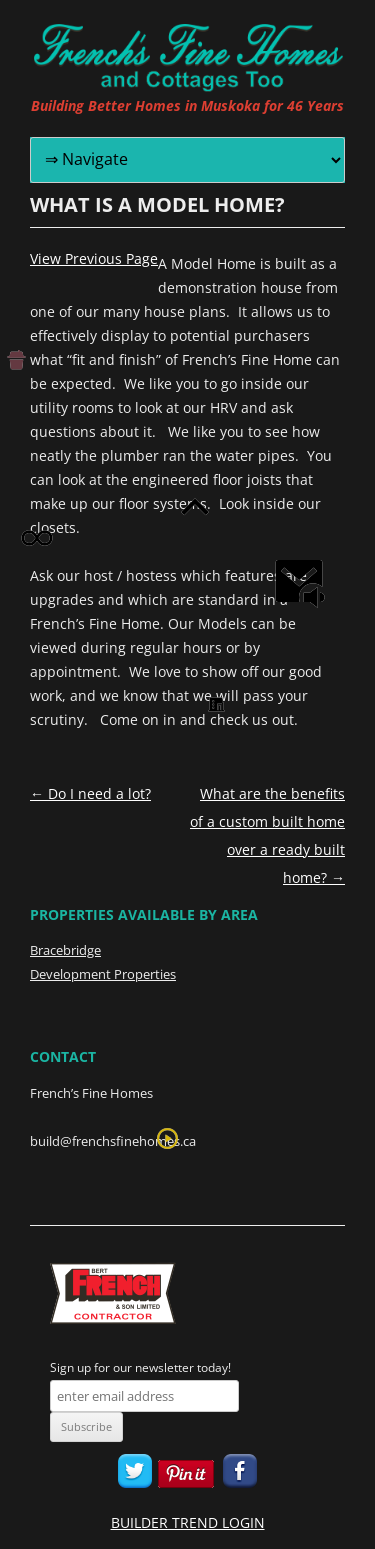  What do you see at coordinates (299, 581) in the screenshot?
I see `adjust email notification sound settings` at bounding box center [299, 581].